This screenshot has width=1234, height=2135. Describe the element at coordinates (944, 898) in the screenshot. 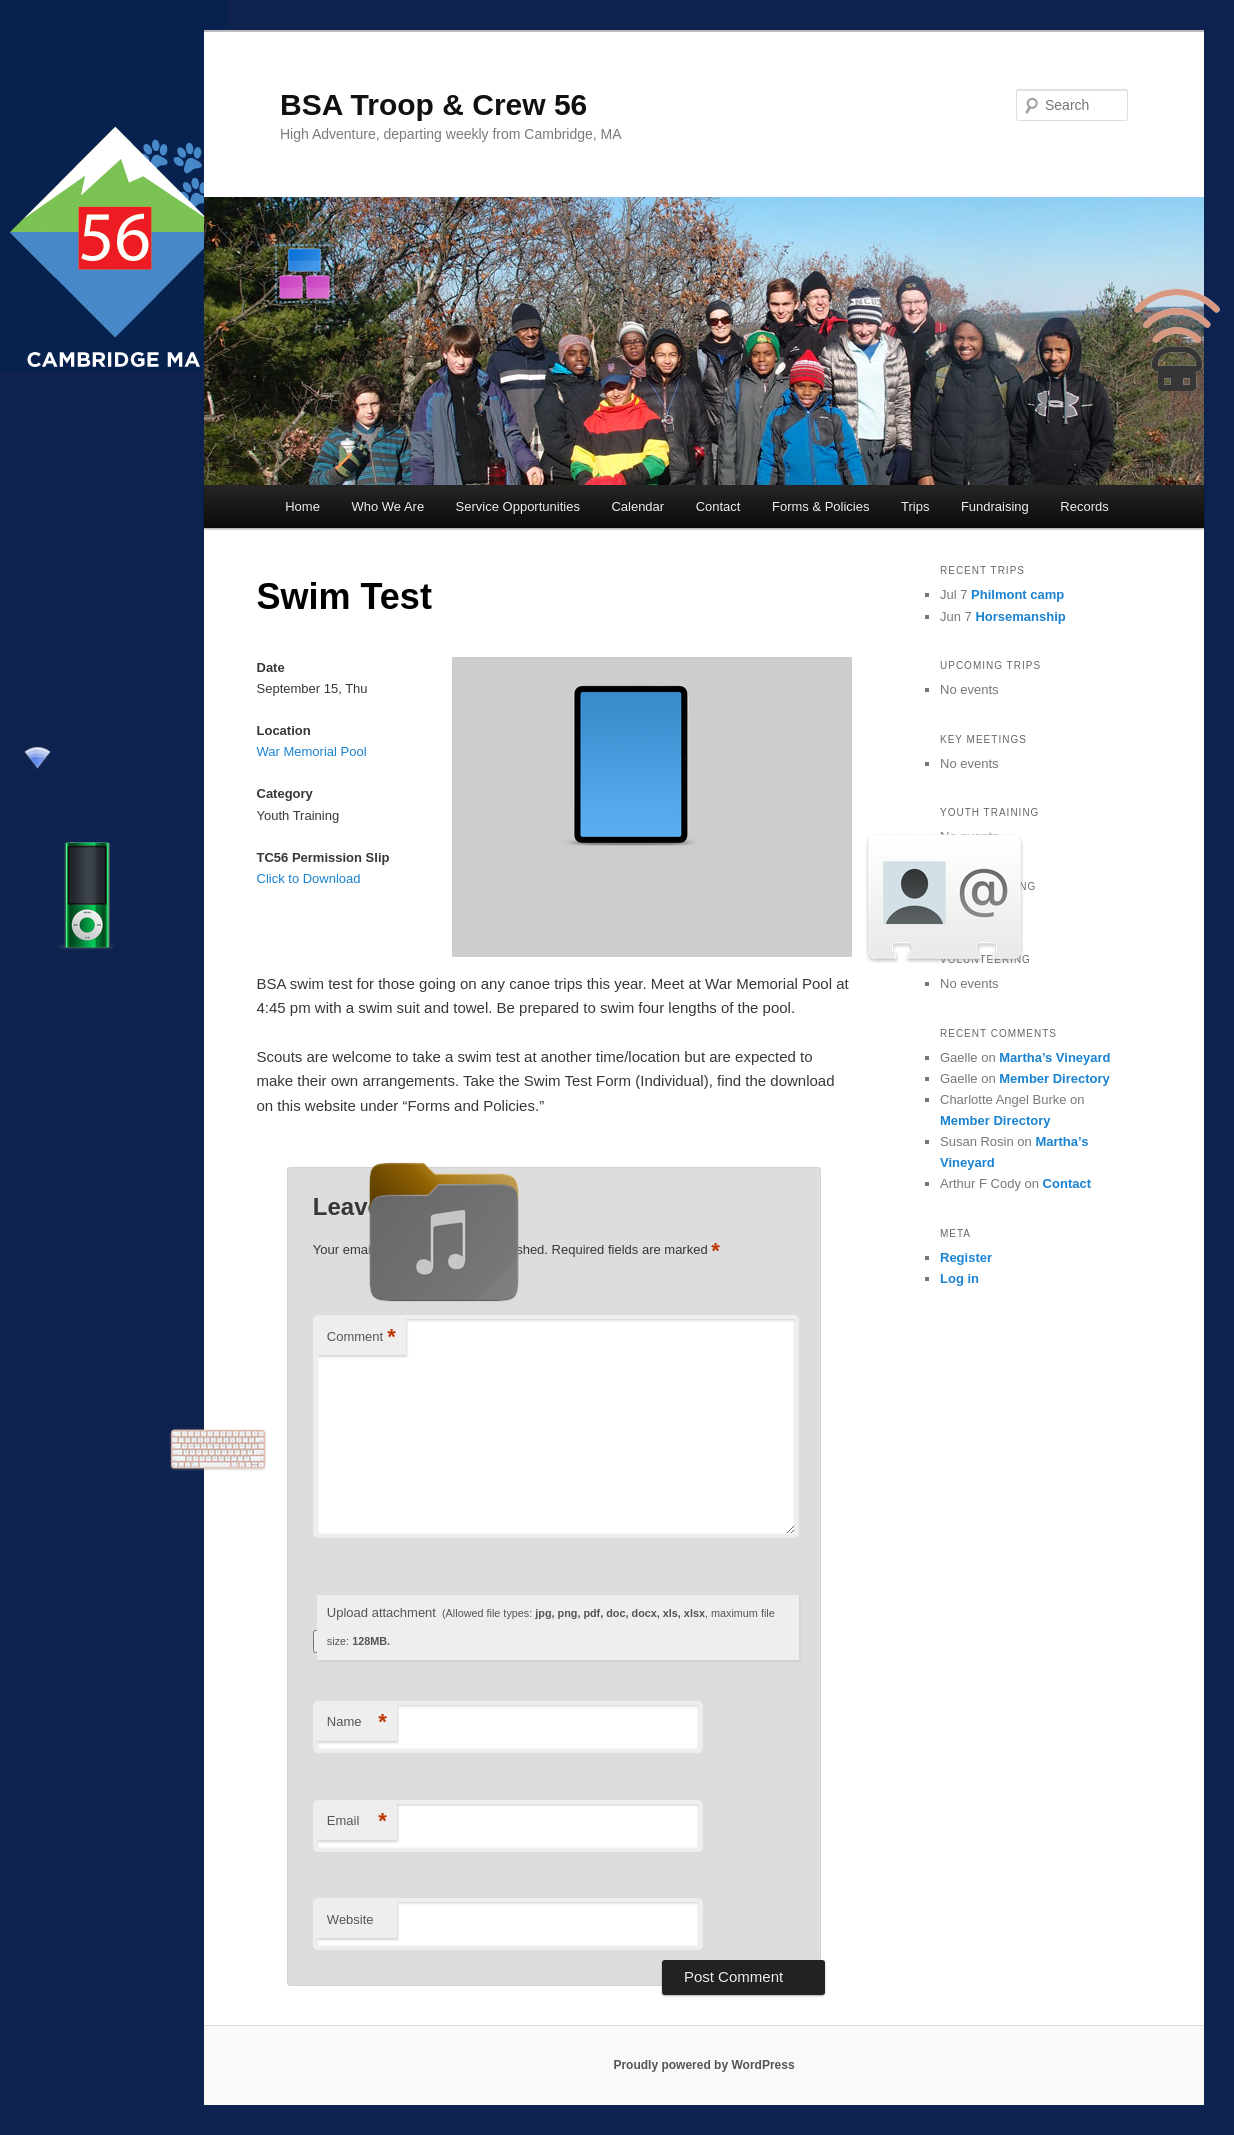

I see `view contact card or vCard file` at that location.